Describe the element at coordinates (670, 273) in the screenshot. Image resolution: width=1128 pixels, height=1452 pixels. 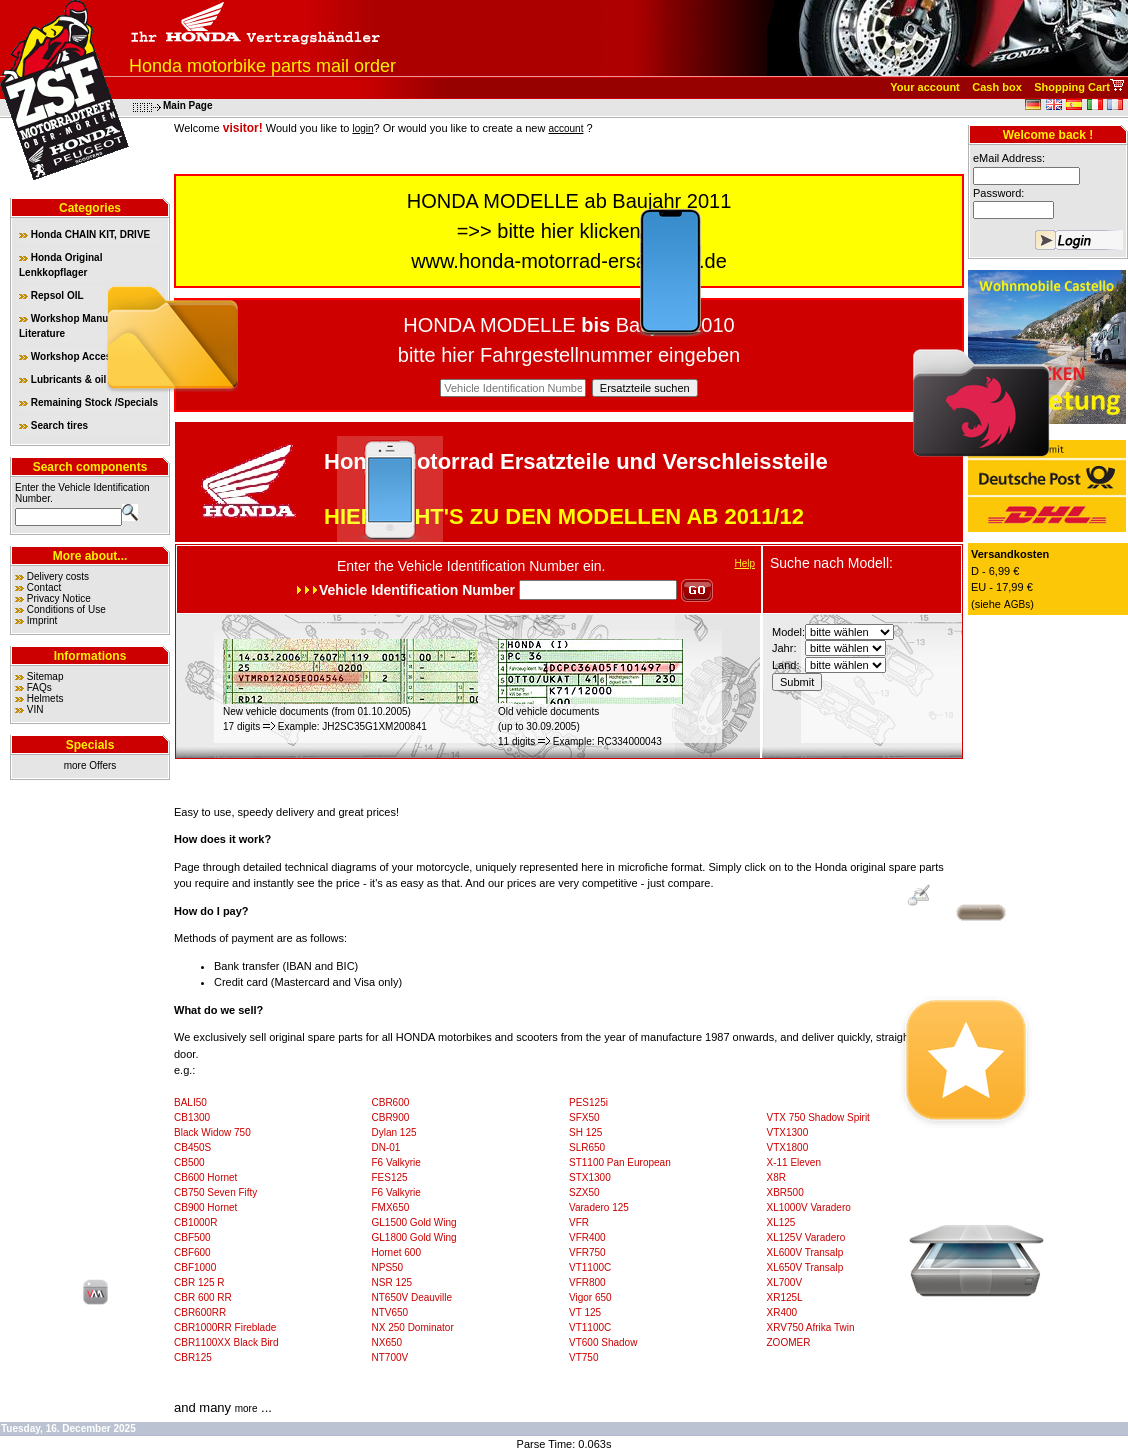
I see `iPhone 13 Pro device icon` at that location.